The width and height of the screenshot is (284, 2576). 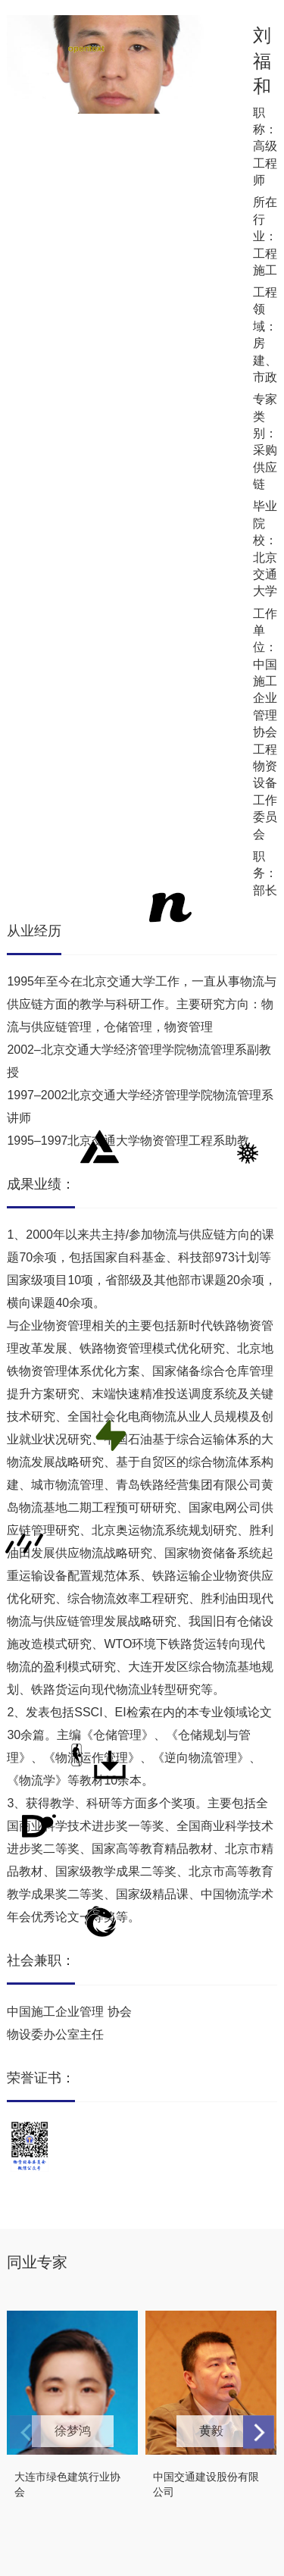 I want to click on knex.js database query builder, so click(x=248, y=1153).